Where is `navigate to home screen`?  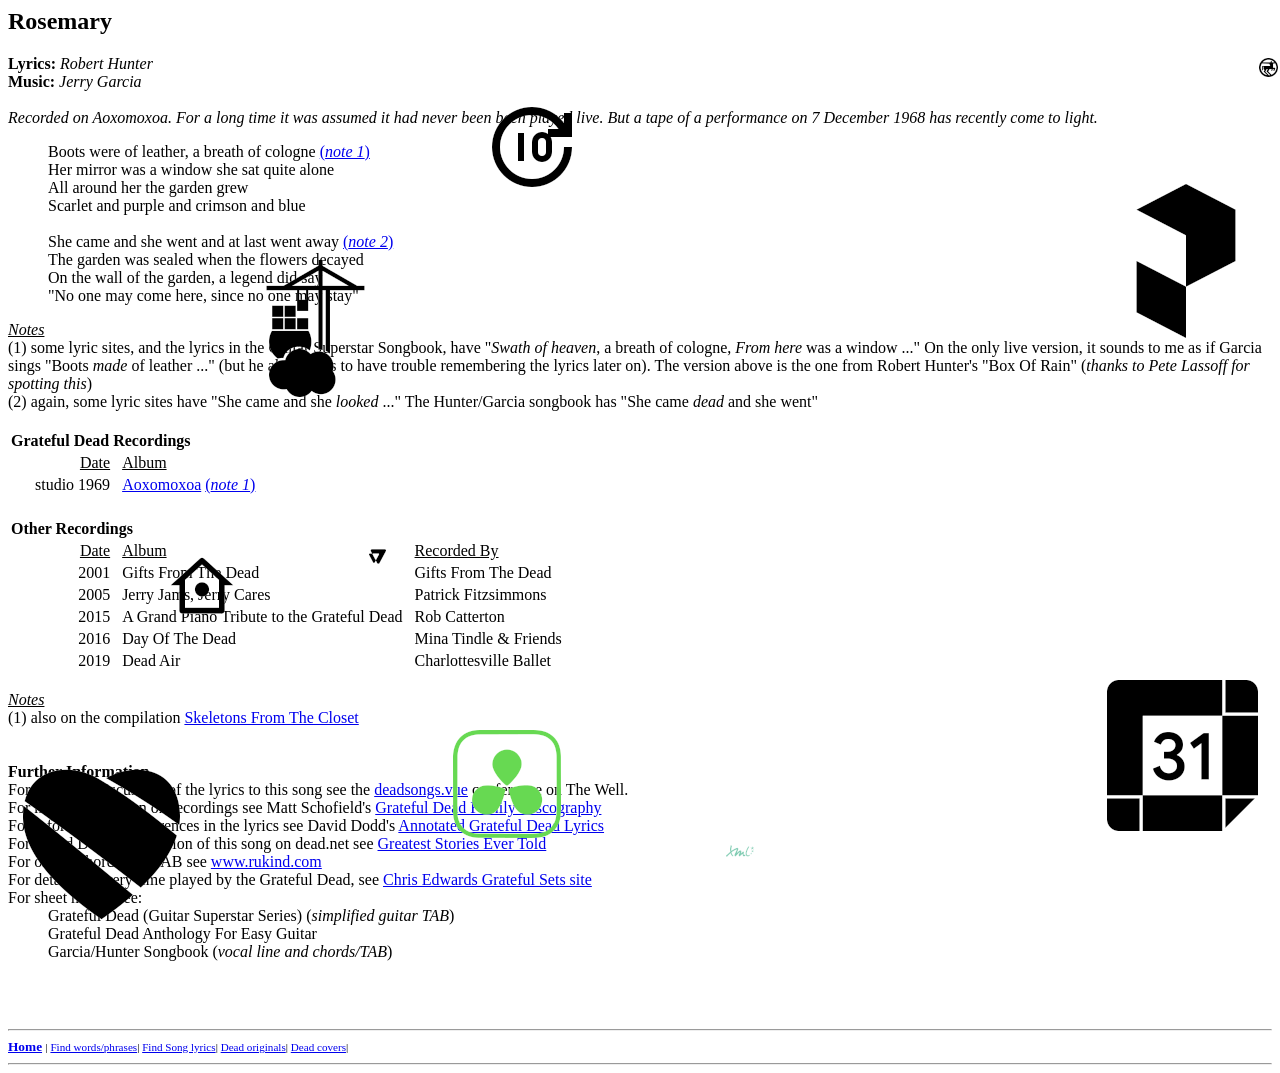 navigate to home screen is located at coordinates (202, 588).